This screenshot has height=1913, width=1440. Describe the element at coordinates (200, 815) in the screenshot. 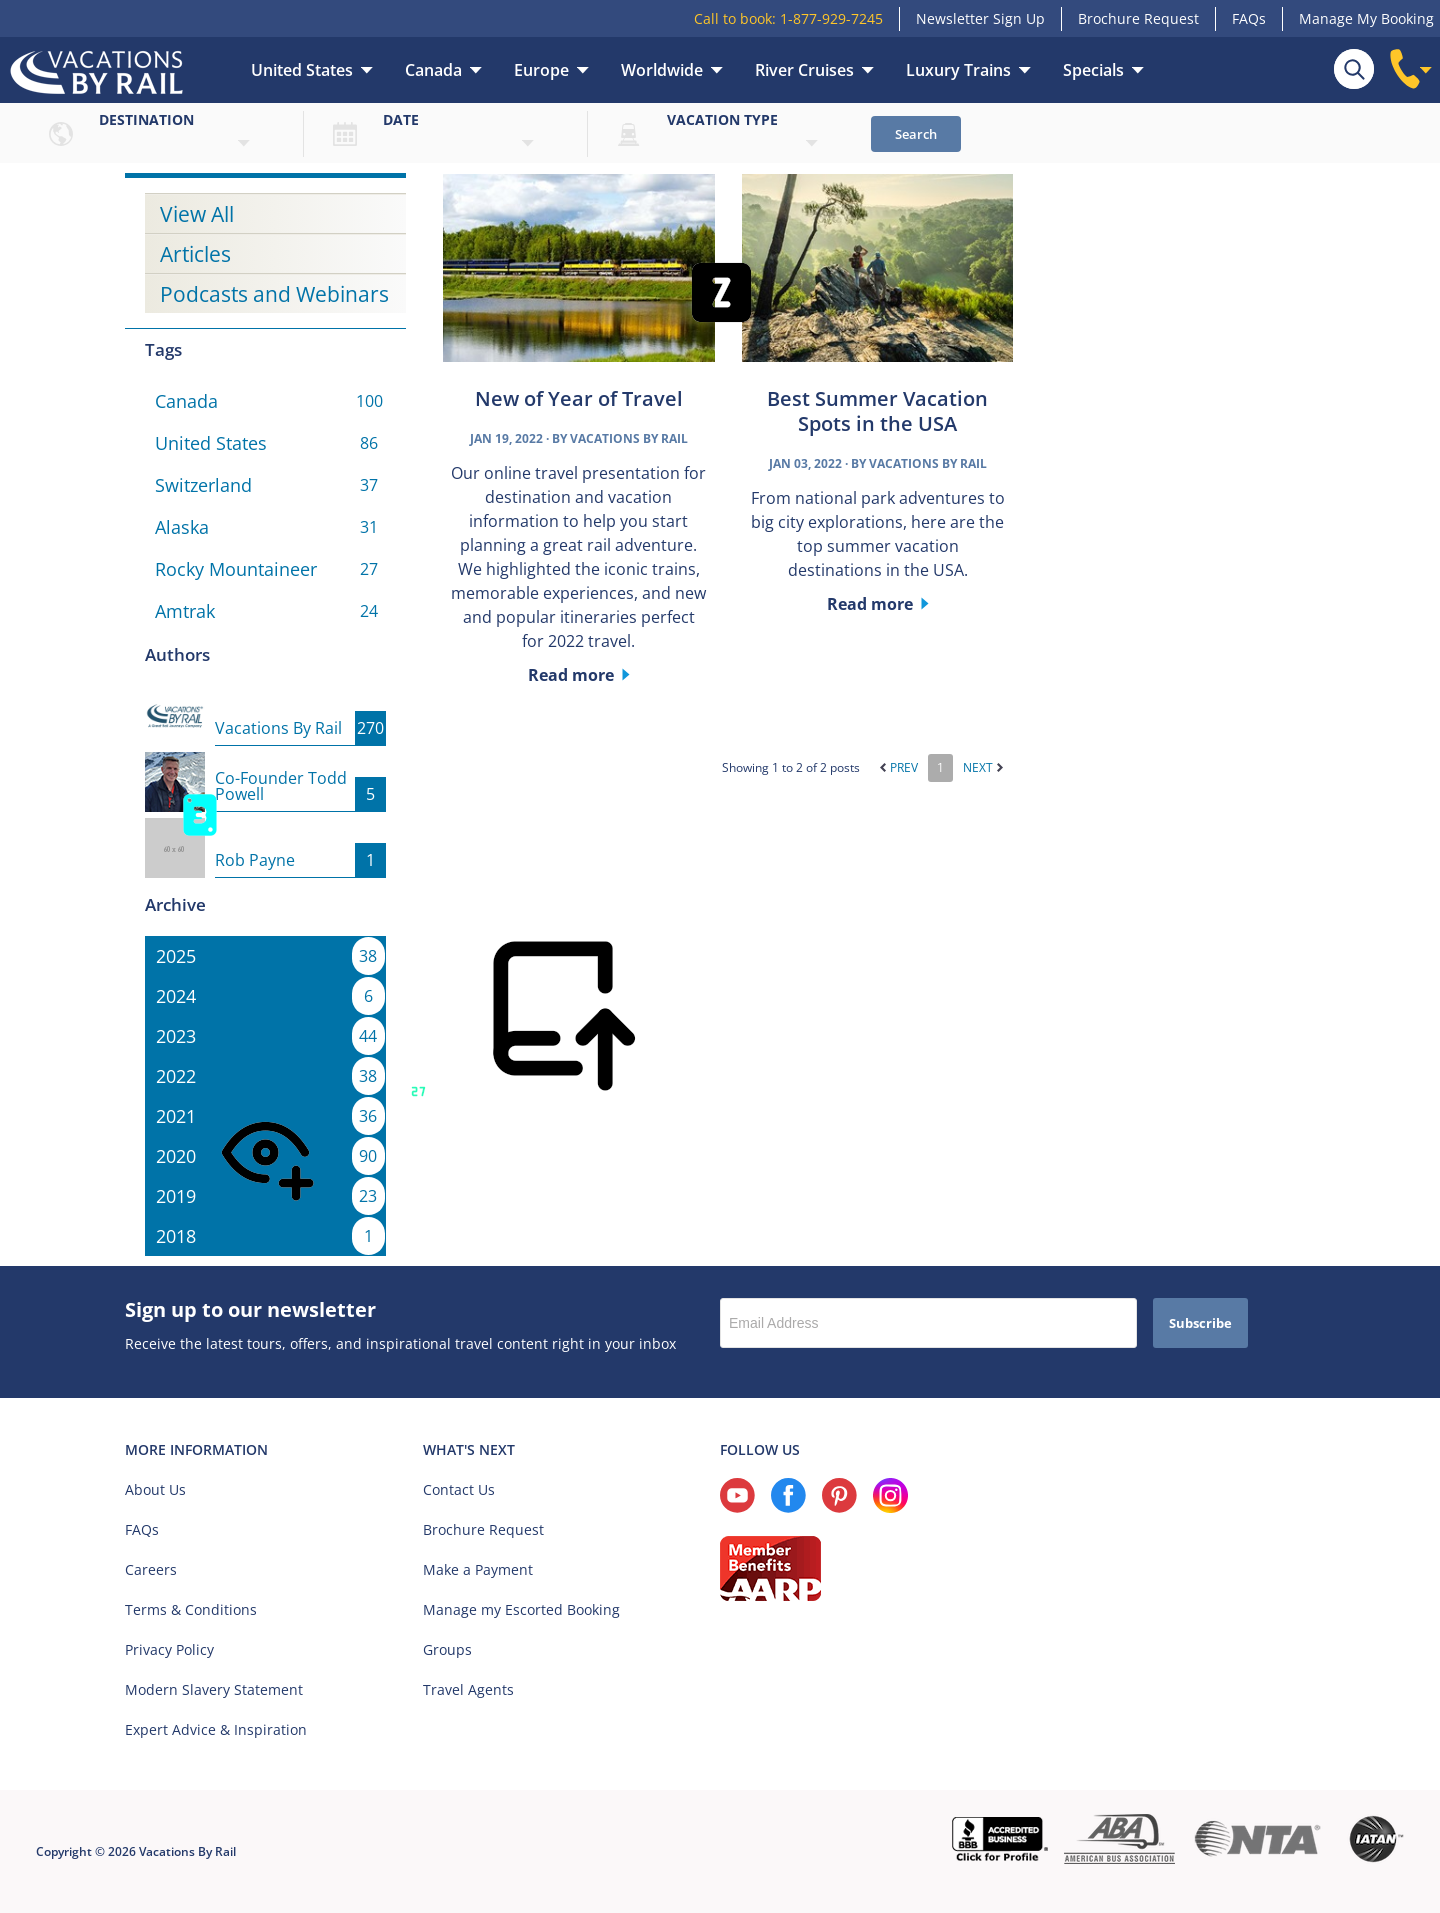

I see `represents the 3 card in a card game` at that location.